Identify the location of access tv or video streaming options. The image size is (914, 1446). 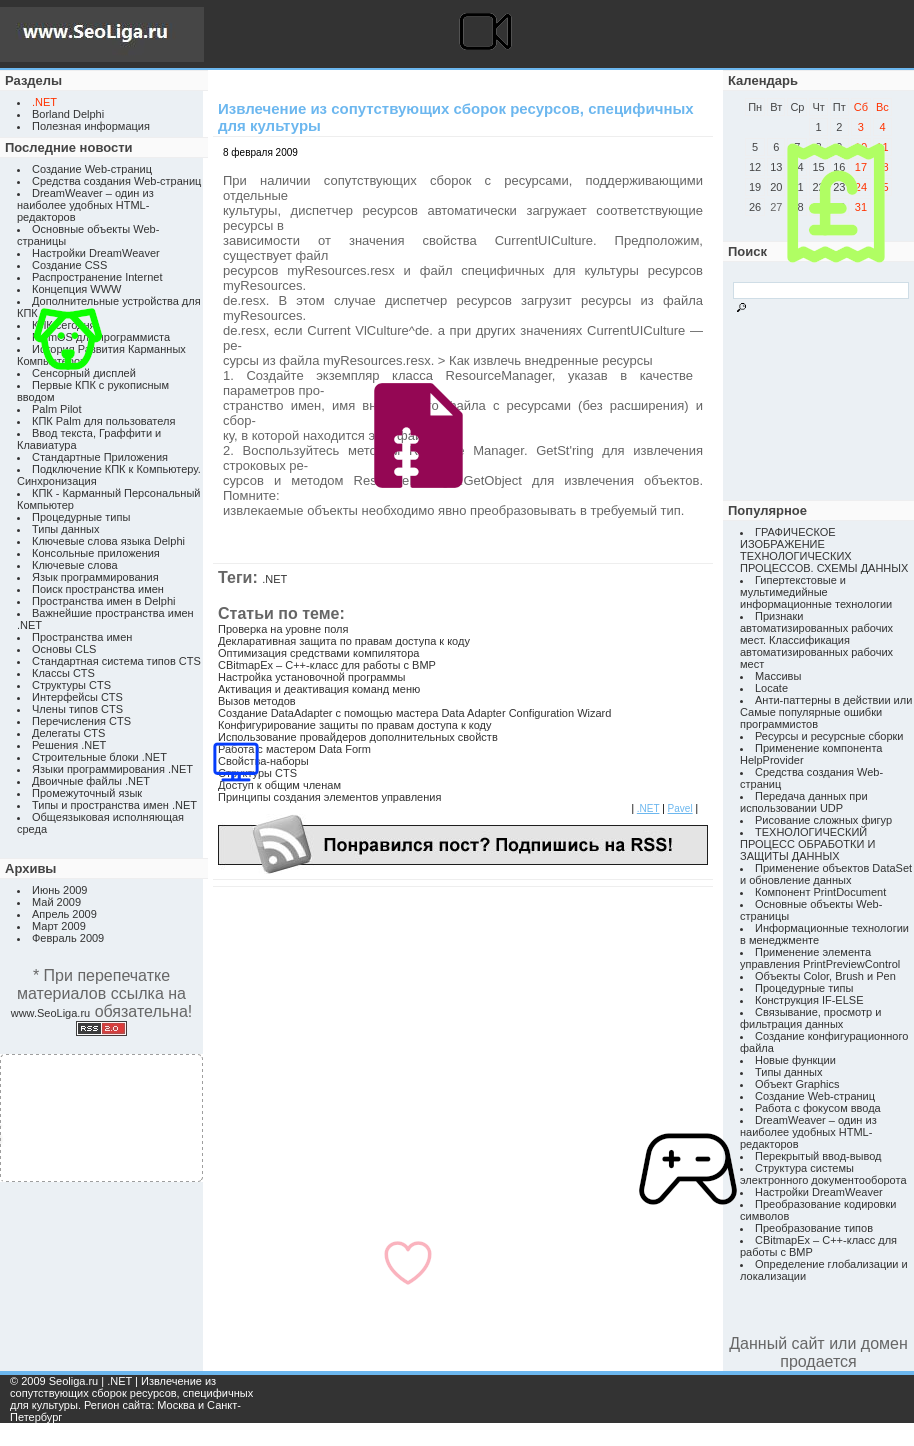
(236, 762).